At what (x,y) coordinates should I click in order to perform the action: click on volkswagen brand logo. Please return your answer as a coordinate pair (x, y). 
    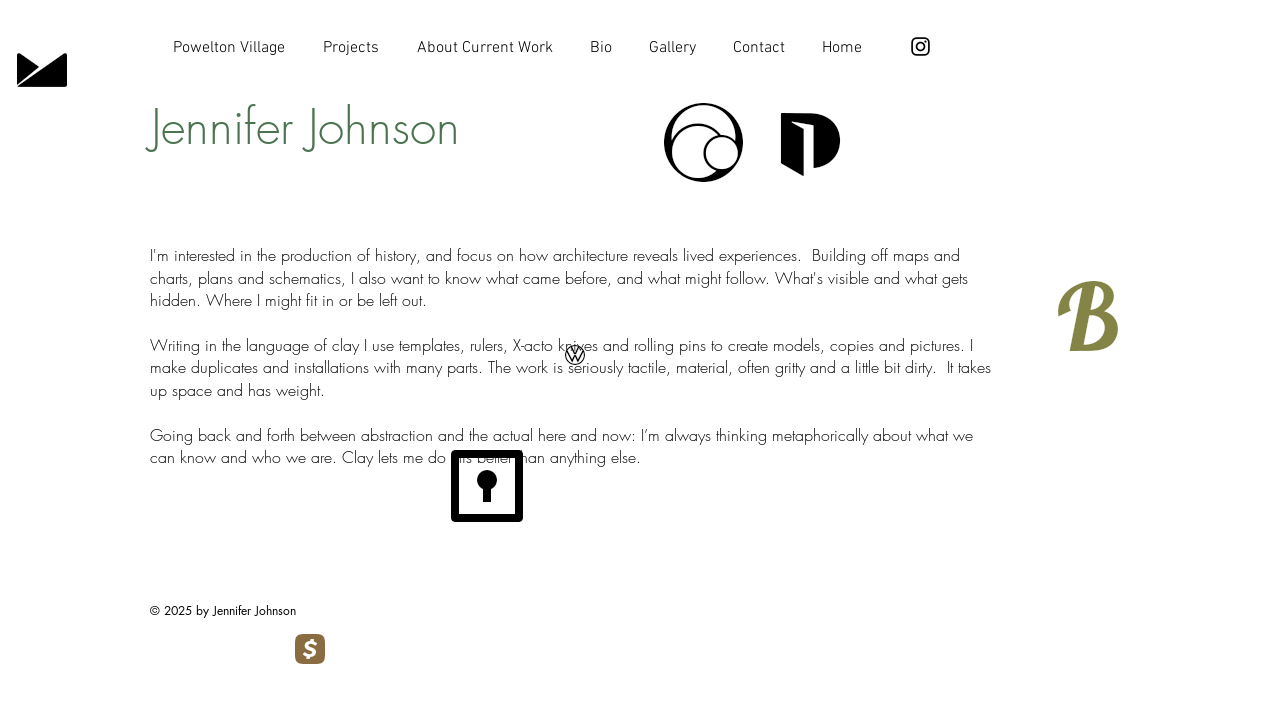
    Looking at the image, I should click on (575, 355).